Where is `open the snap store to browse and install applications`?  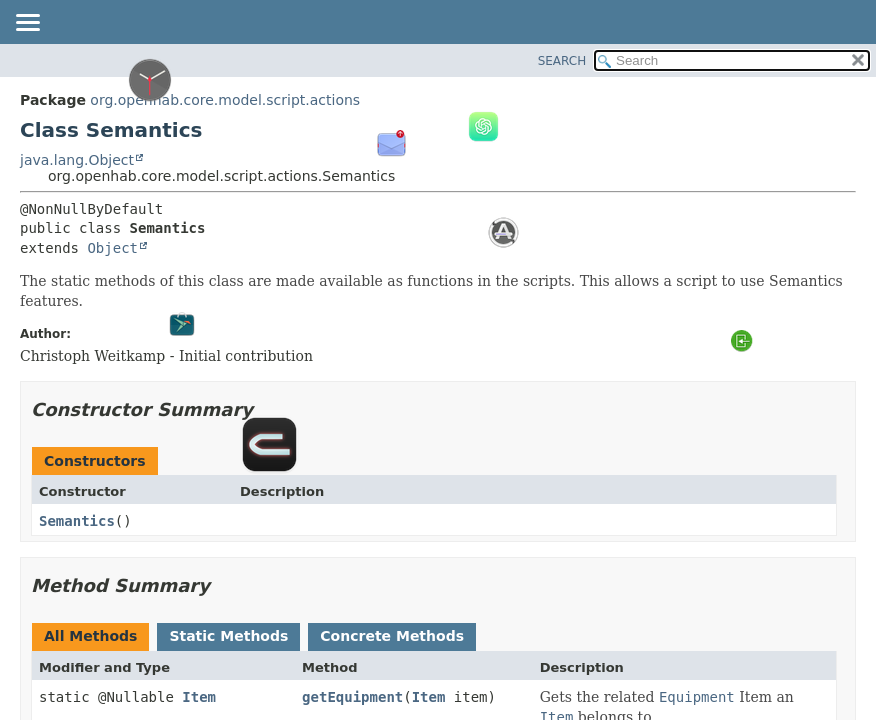 open the snap store to browse and install applications is located at coordinates (182, 325).